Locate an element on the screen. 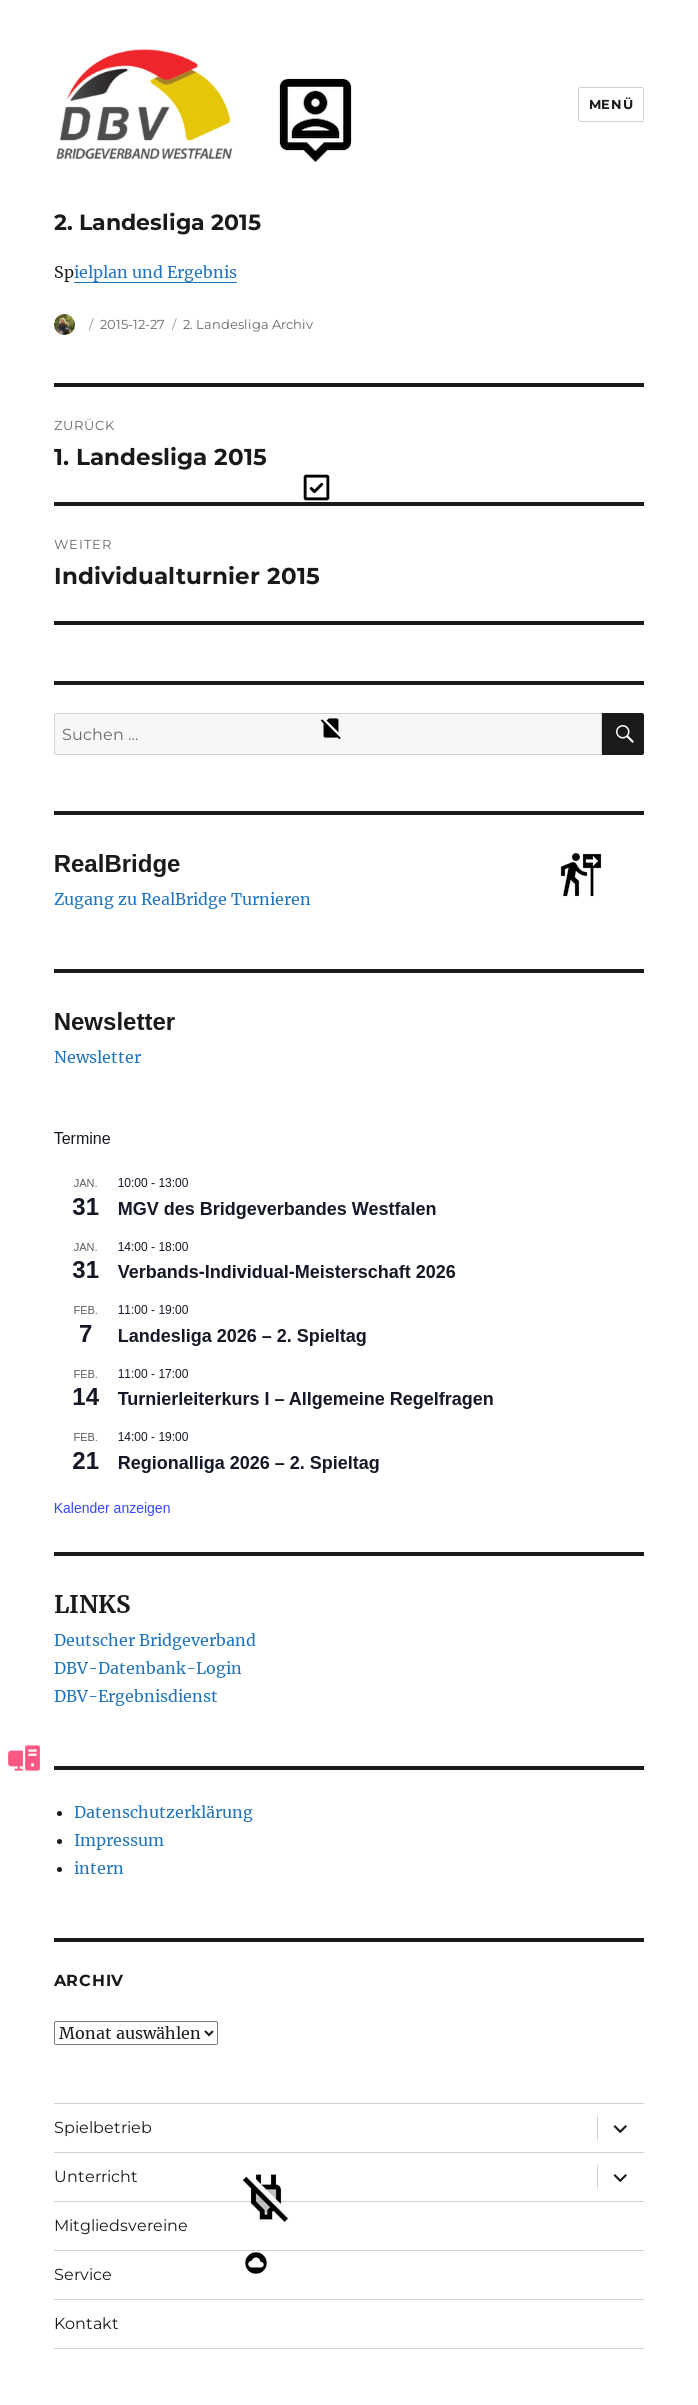 This screenshot has width=698, height=2405. access desktop computer settings is located at coordinates (24, 1758).